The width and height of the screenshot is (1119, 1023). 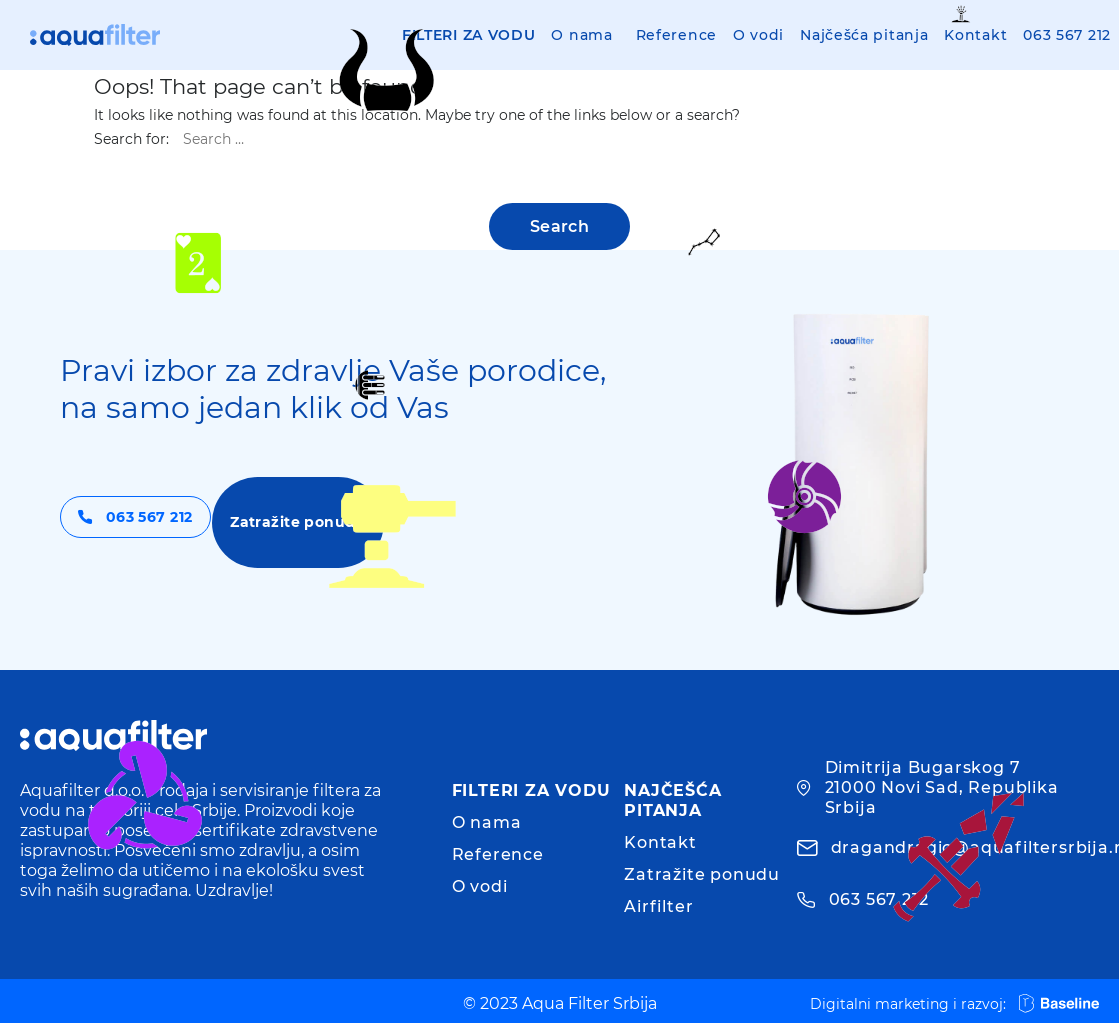 What do you see at coordinates (957, 858) in the screenshot?
I see `indicates a broken or destroyed weapon` at bounding box center [957, 858].